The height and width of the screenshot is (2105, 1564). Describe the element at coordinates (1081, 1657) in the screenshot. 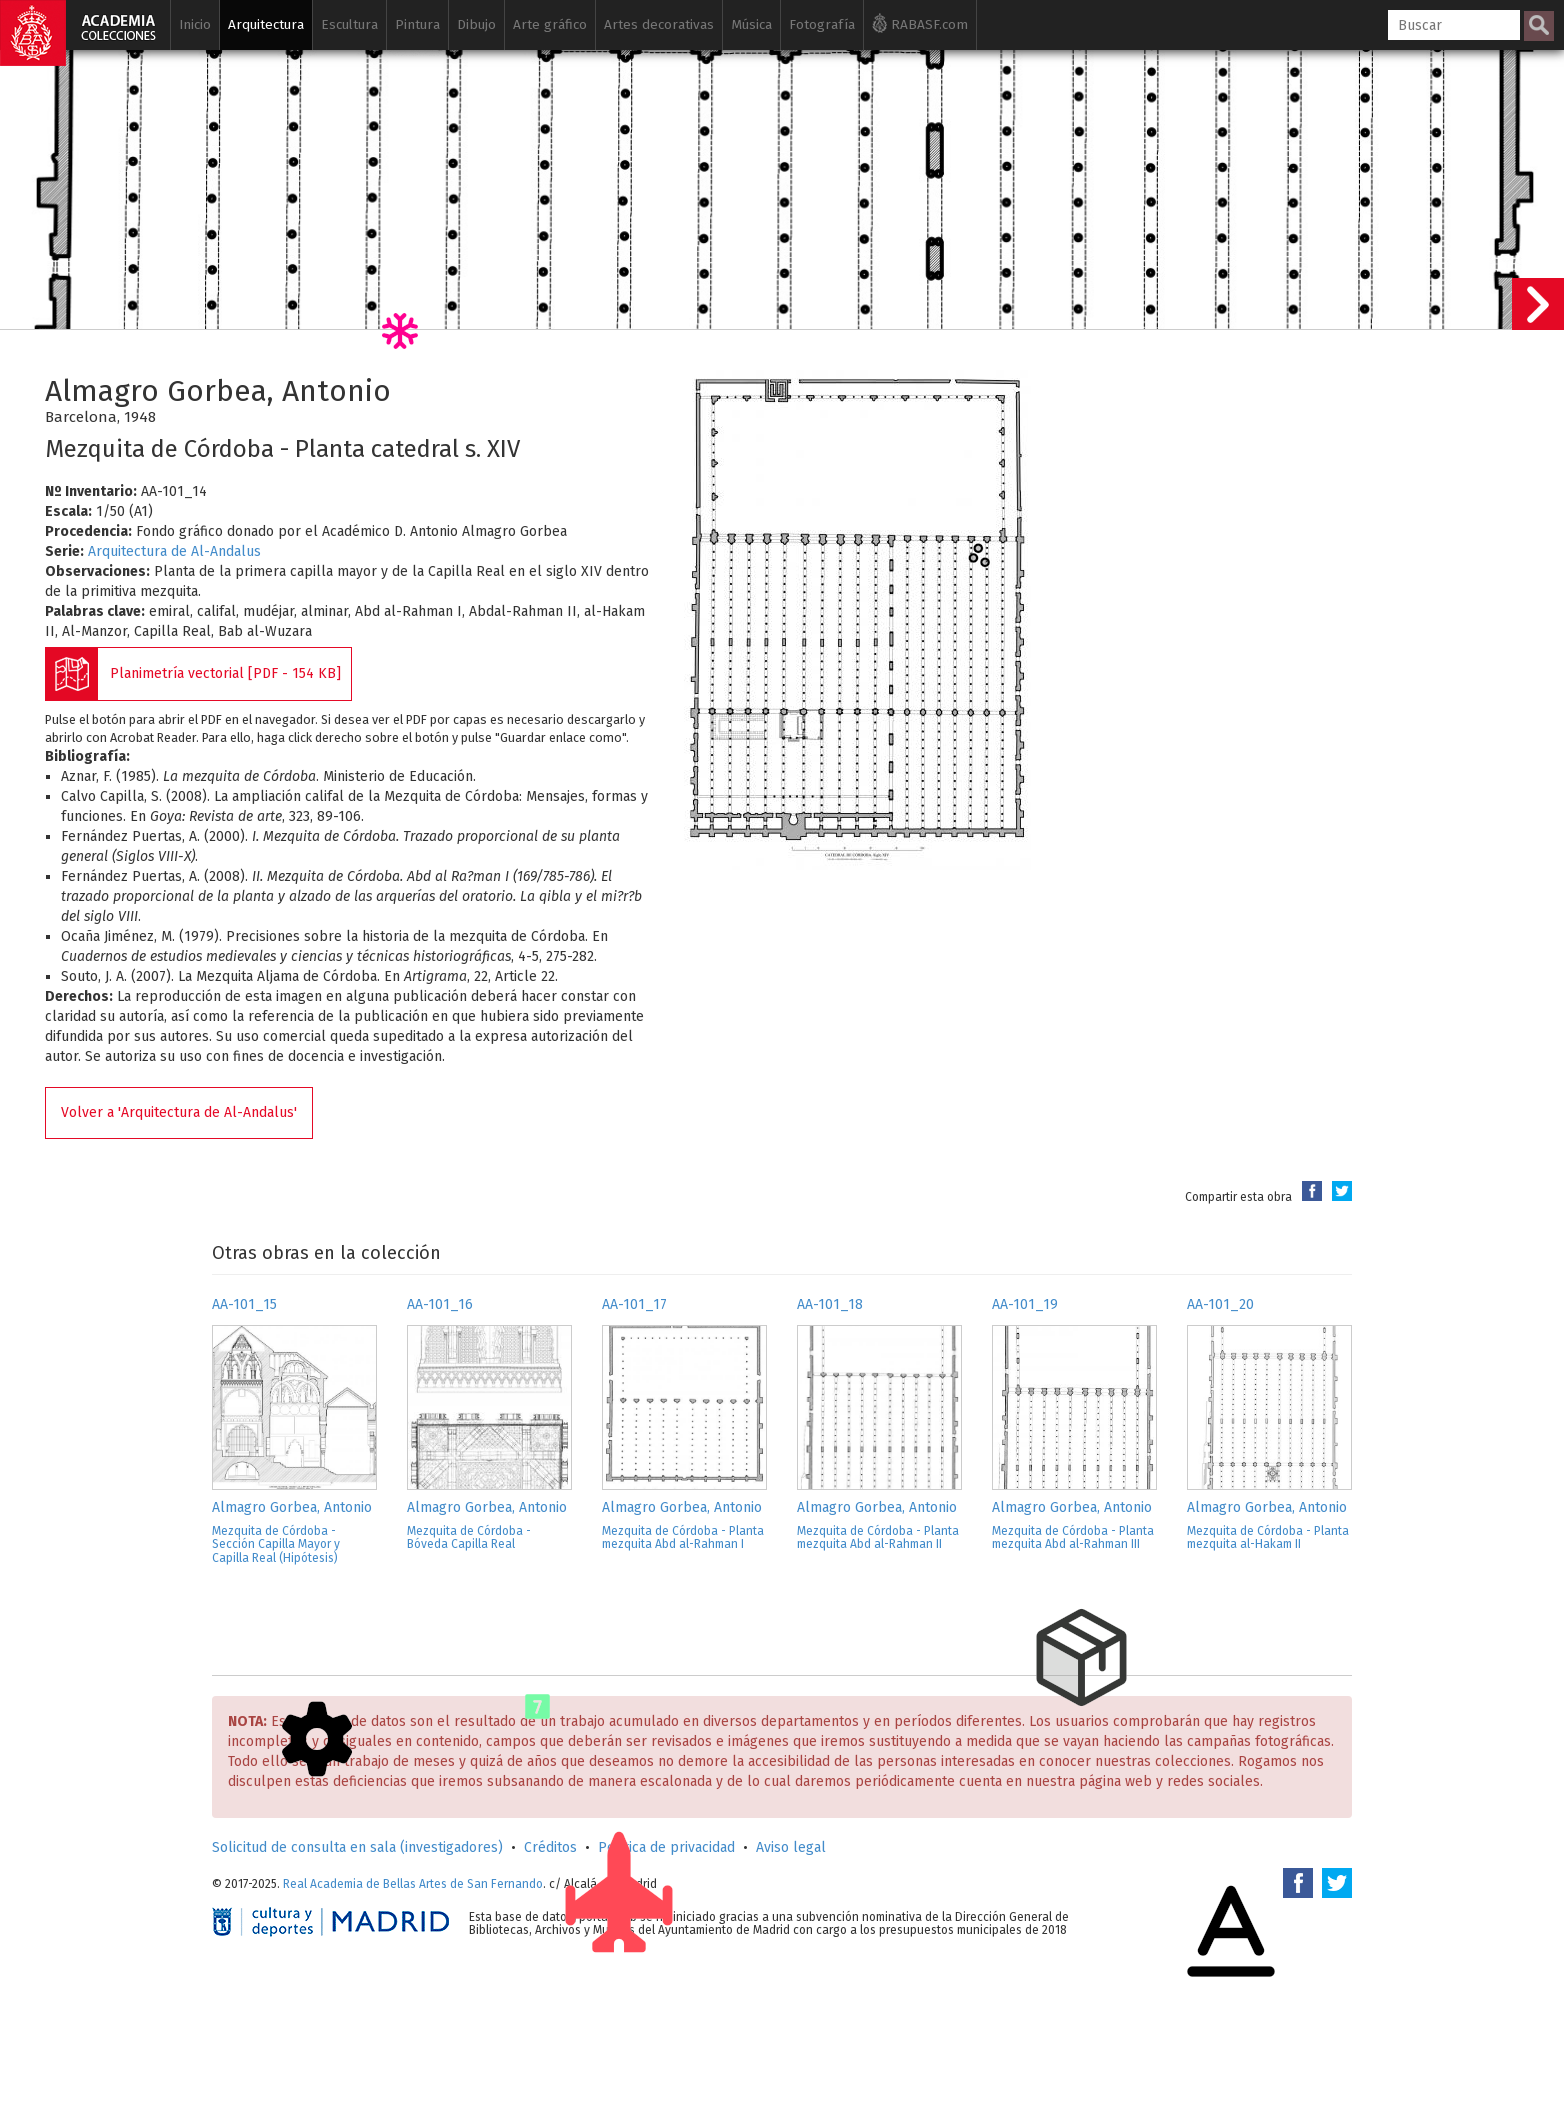

I see `view order or shipment details` at that location.